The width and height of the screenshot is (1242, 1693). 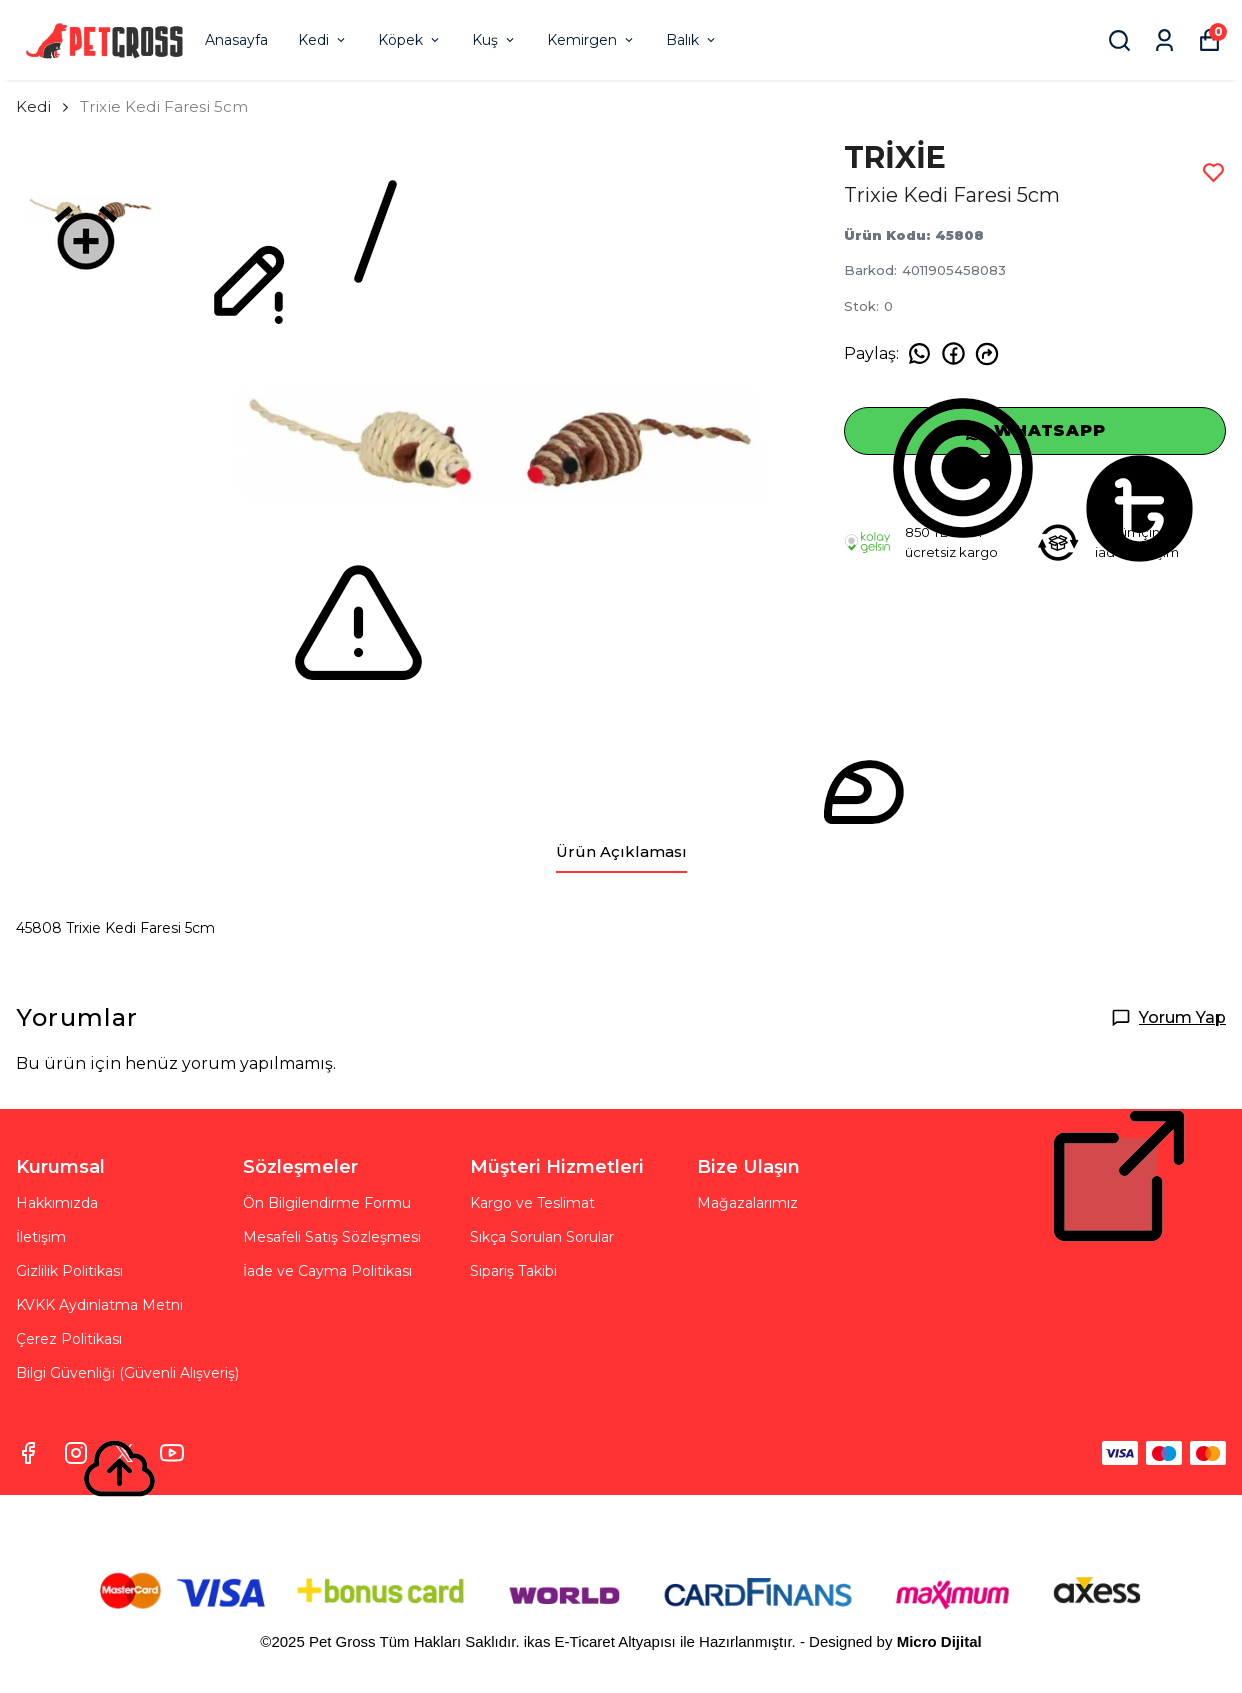 What do you see at coordinates (864, 792) in the screenshot?
I see `access motorsports or racing content` at bounding box center [864, 792].